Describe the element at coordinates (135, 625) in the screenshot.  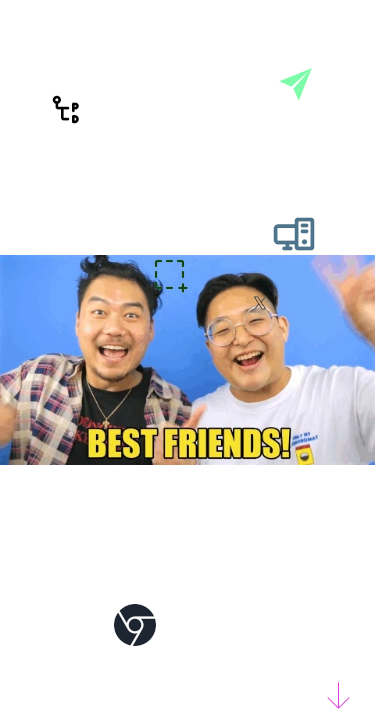
I see `open link in Google Chrome browser` at that location.